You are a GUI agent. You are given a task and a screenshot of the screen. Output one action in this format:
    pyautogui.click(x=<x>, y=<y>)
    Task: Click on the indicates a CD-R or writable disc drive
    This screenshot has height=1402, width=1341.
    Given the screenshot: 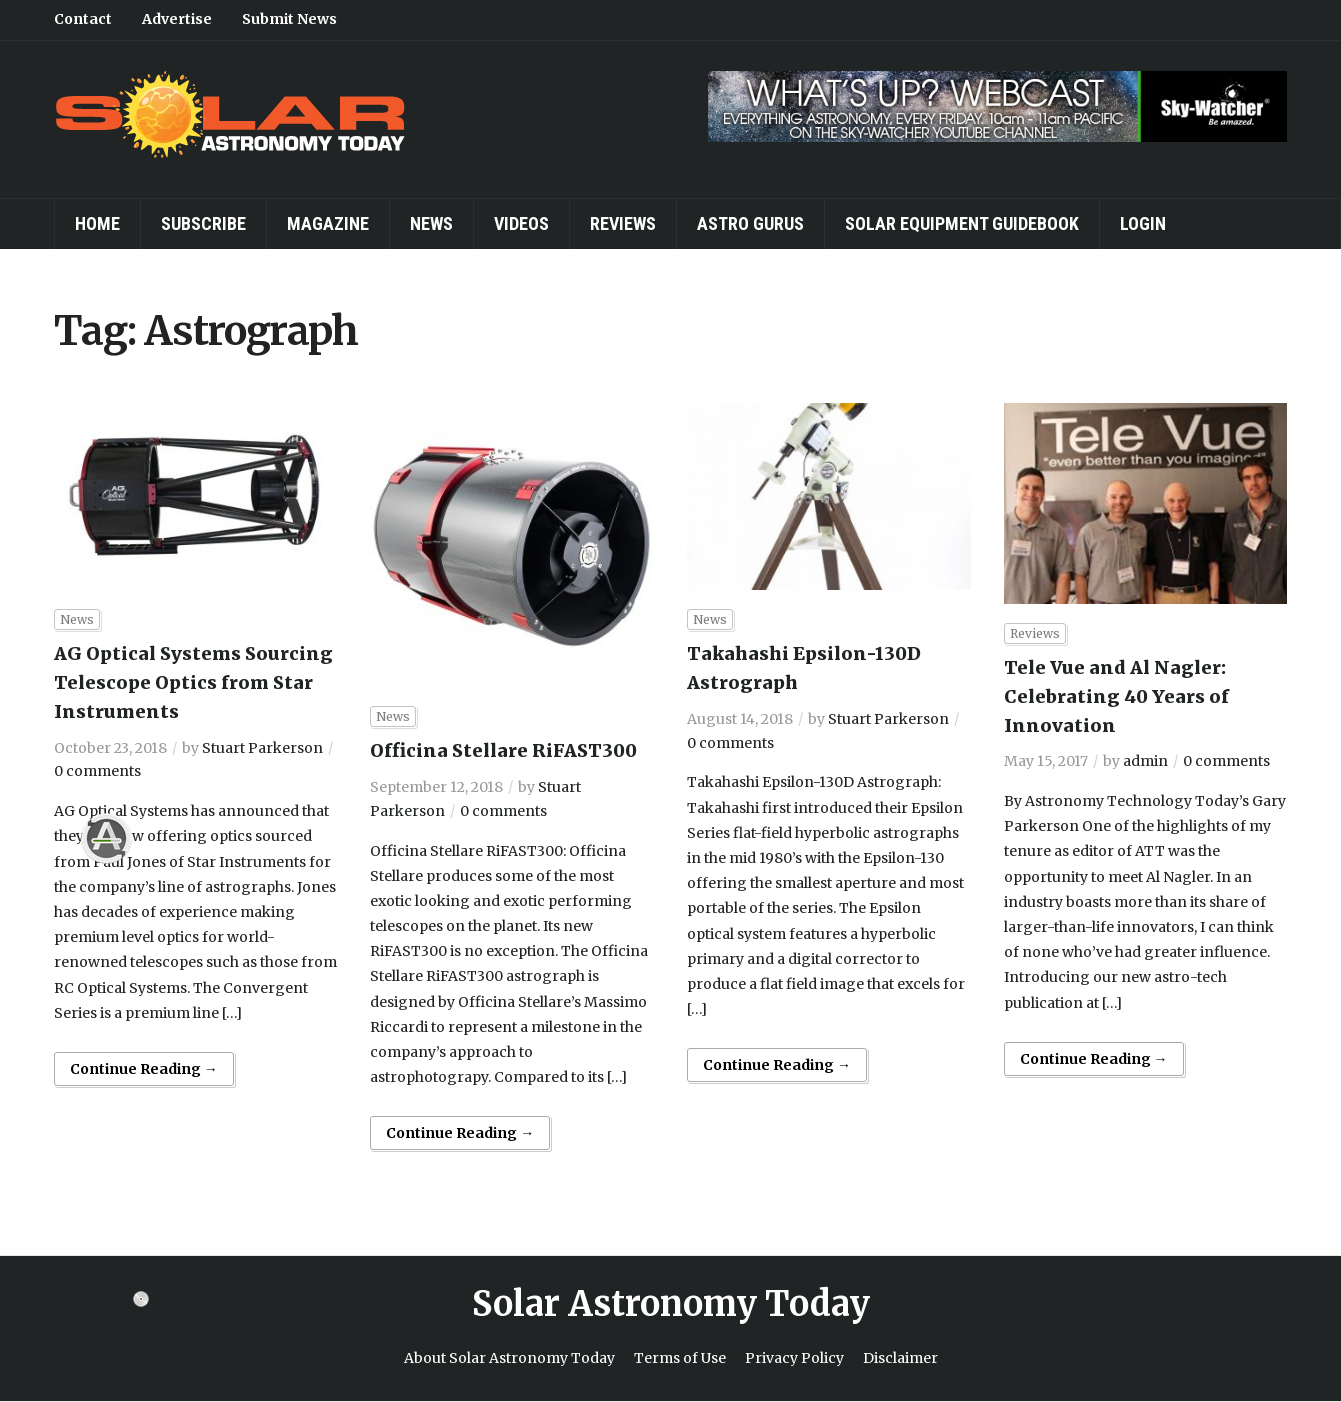 What is the action you would take?
    pyautogui.click(x=141, y=1299)
    